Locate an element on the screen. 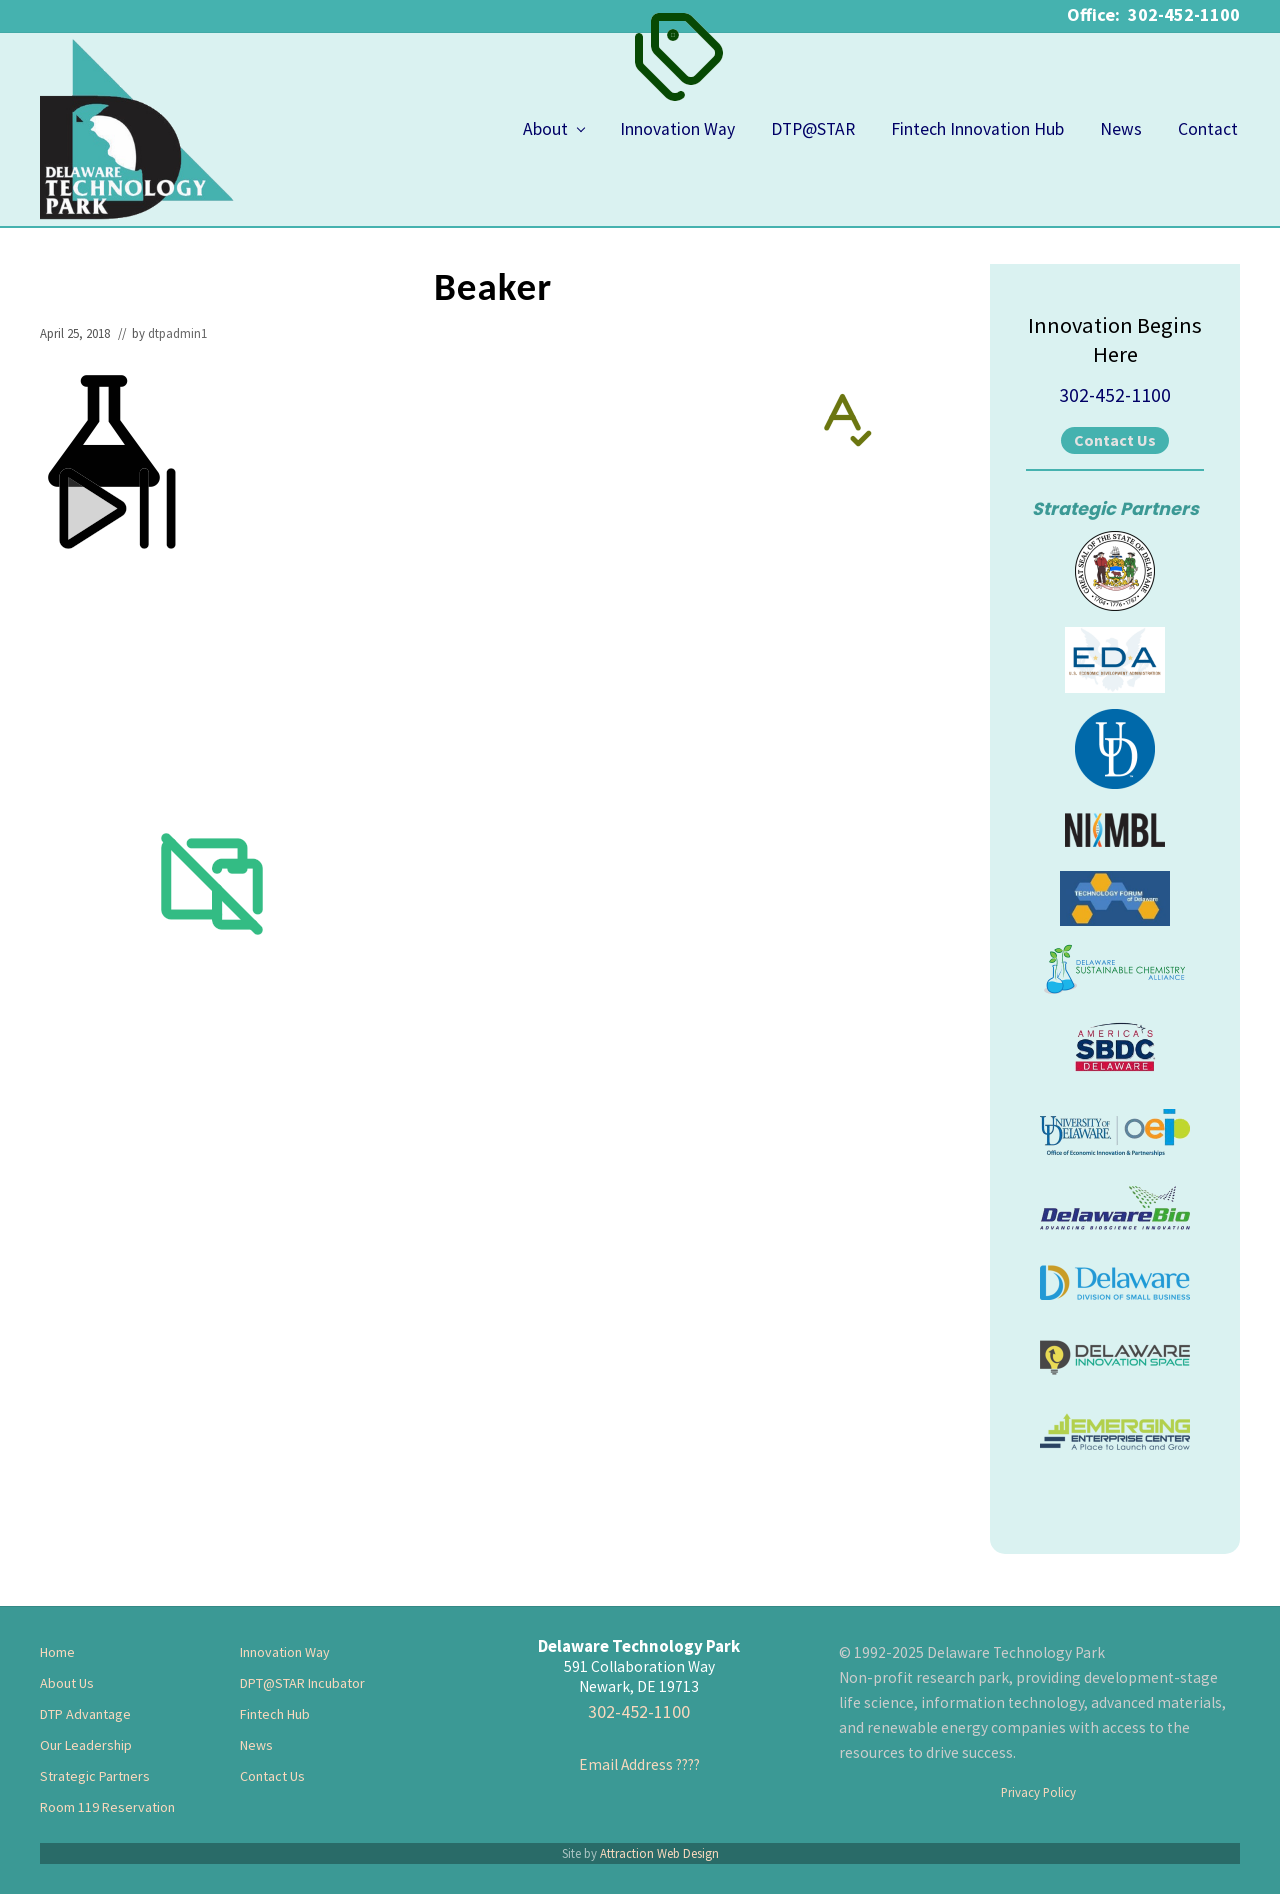 This screenshot has height=1894, width=1280. manage tags or labels is located at coordinates (679, 57).